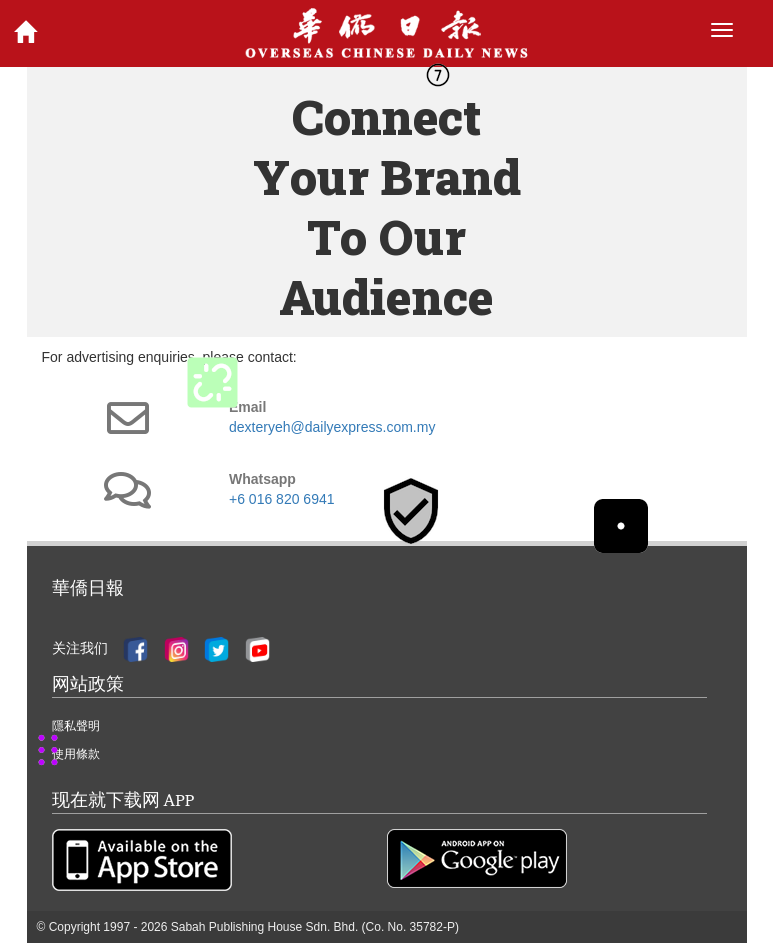 The width and height of the screenshot is (773, 943). What do you see at coordinates (438, 75) in the screenshot?
I see `indicates step 7 in a numbered sequence` at bounding box center [438, 75].